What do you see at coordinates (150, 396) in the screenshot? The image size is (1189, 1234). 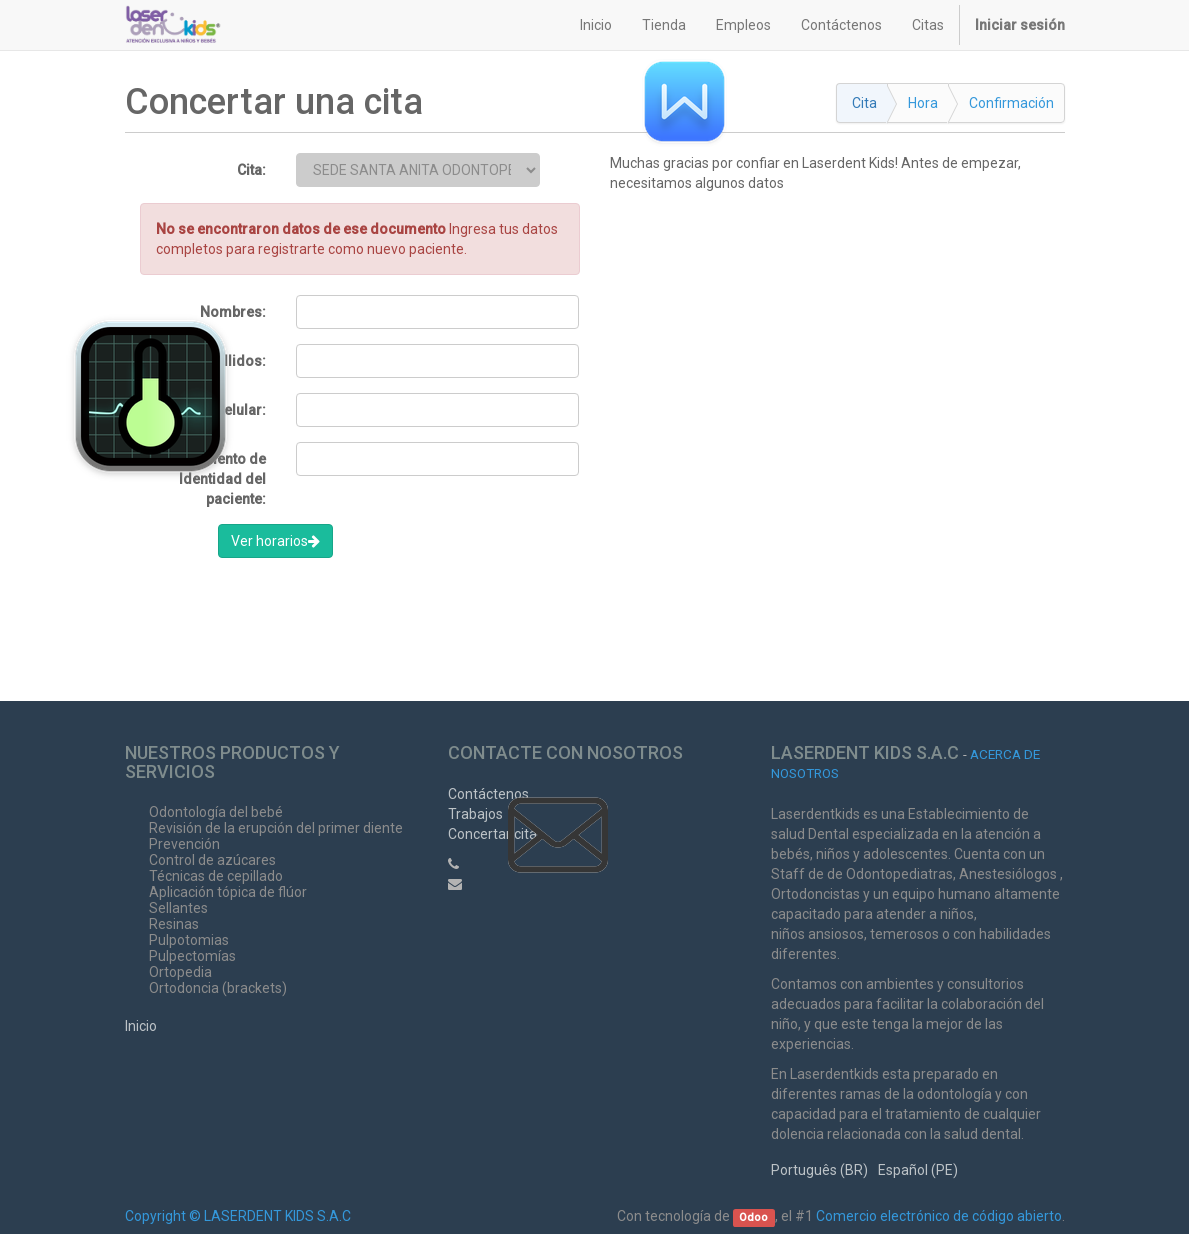 I see `open thermal monitor app` at bounding box center [150, 396].